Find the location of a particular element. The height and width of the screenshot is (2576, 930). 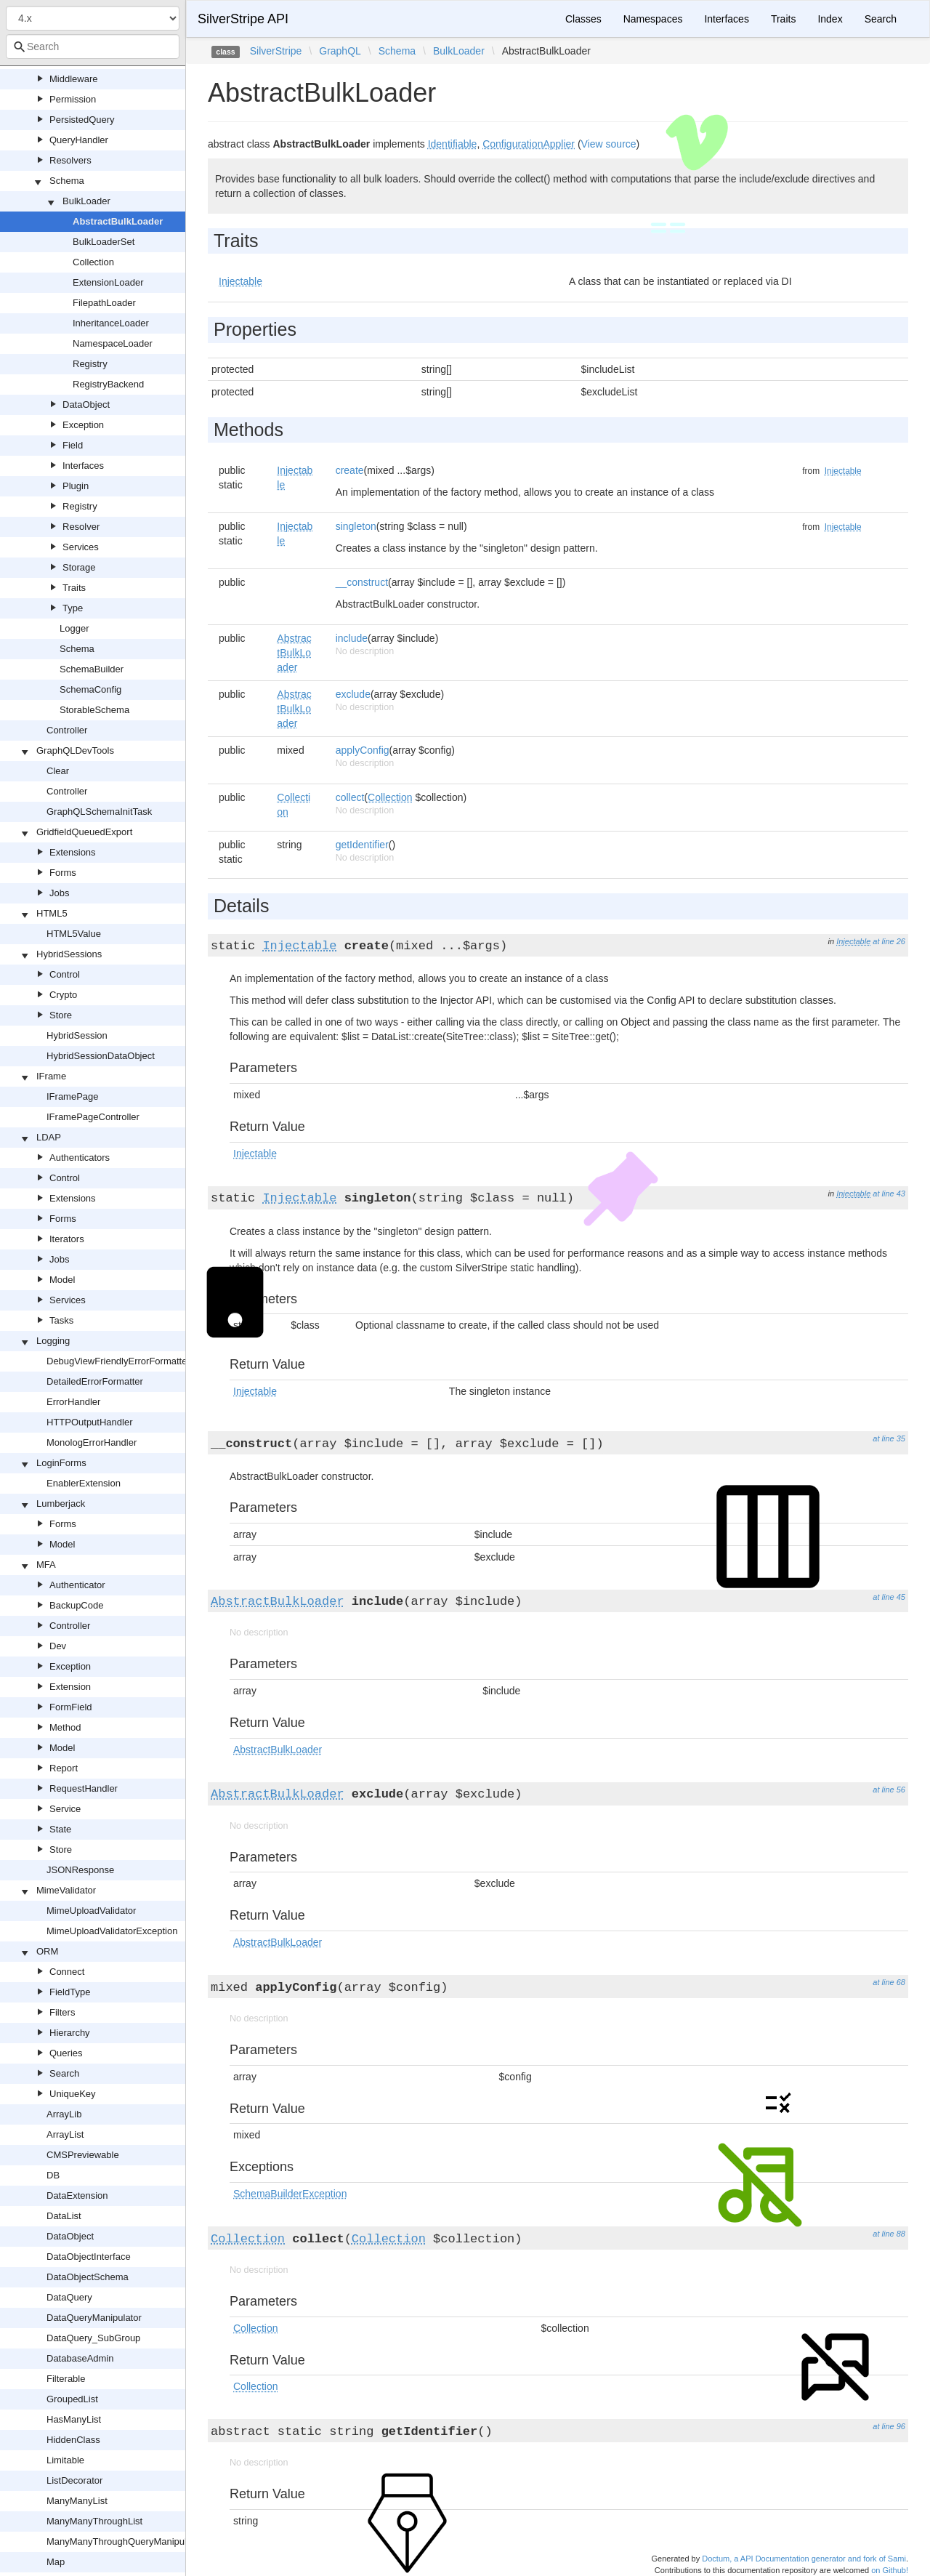

mute or disable message notifications is located at coordinates (835, 2367).